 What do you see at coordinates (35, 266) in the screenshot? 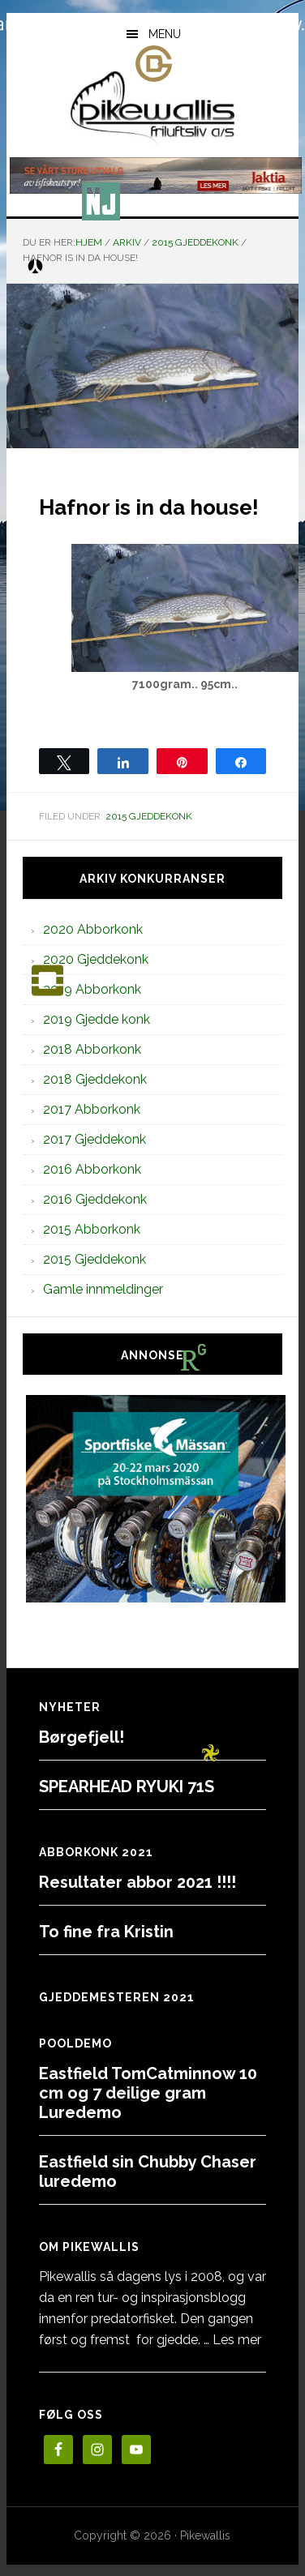
I see `renren social network logo` at bounding box center [35, 266].